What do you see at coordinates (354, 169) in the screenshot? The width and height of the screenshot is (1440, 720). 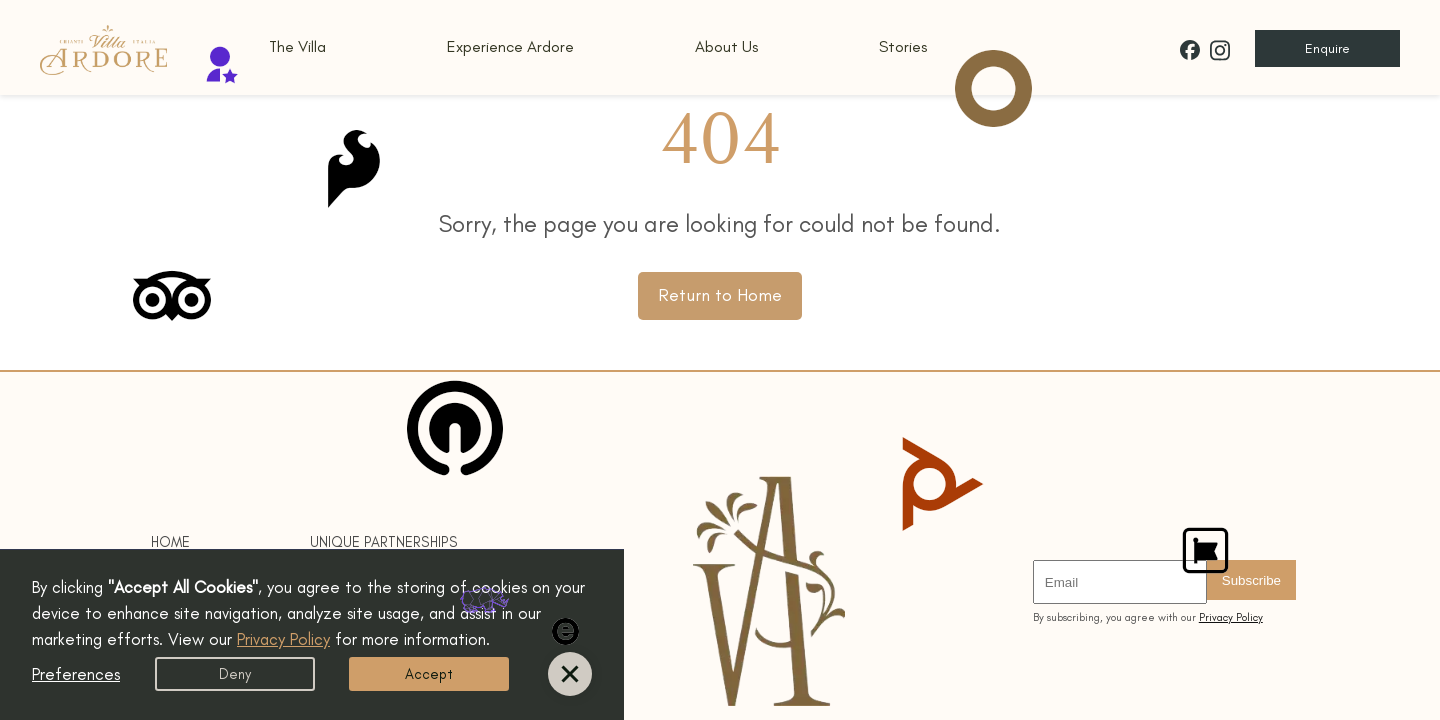 I see `visit sparkfun electronics website` at bounding box center [354, 169].